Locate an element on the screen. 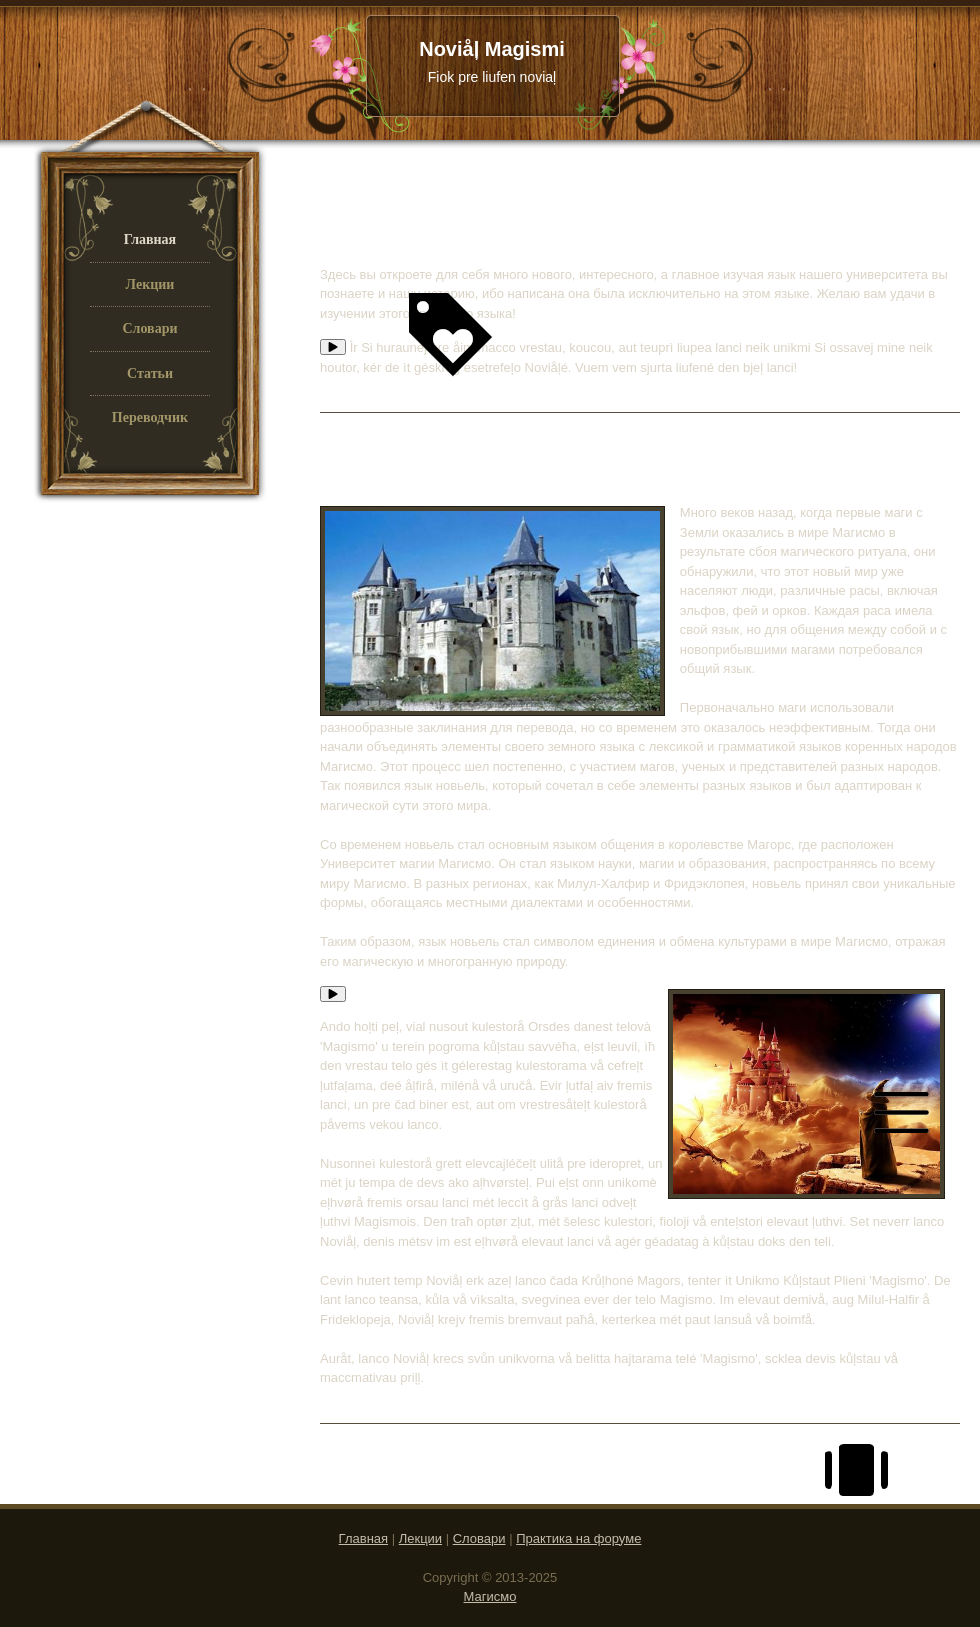  view loyalty rewards or points is located at coordinates (449, 333).